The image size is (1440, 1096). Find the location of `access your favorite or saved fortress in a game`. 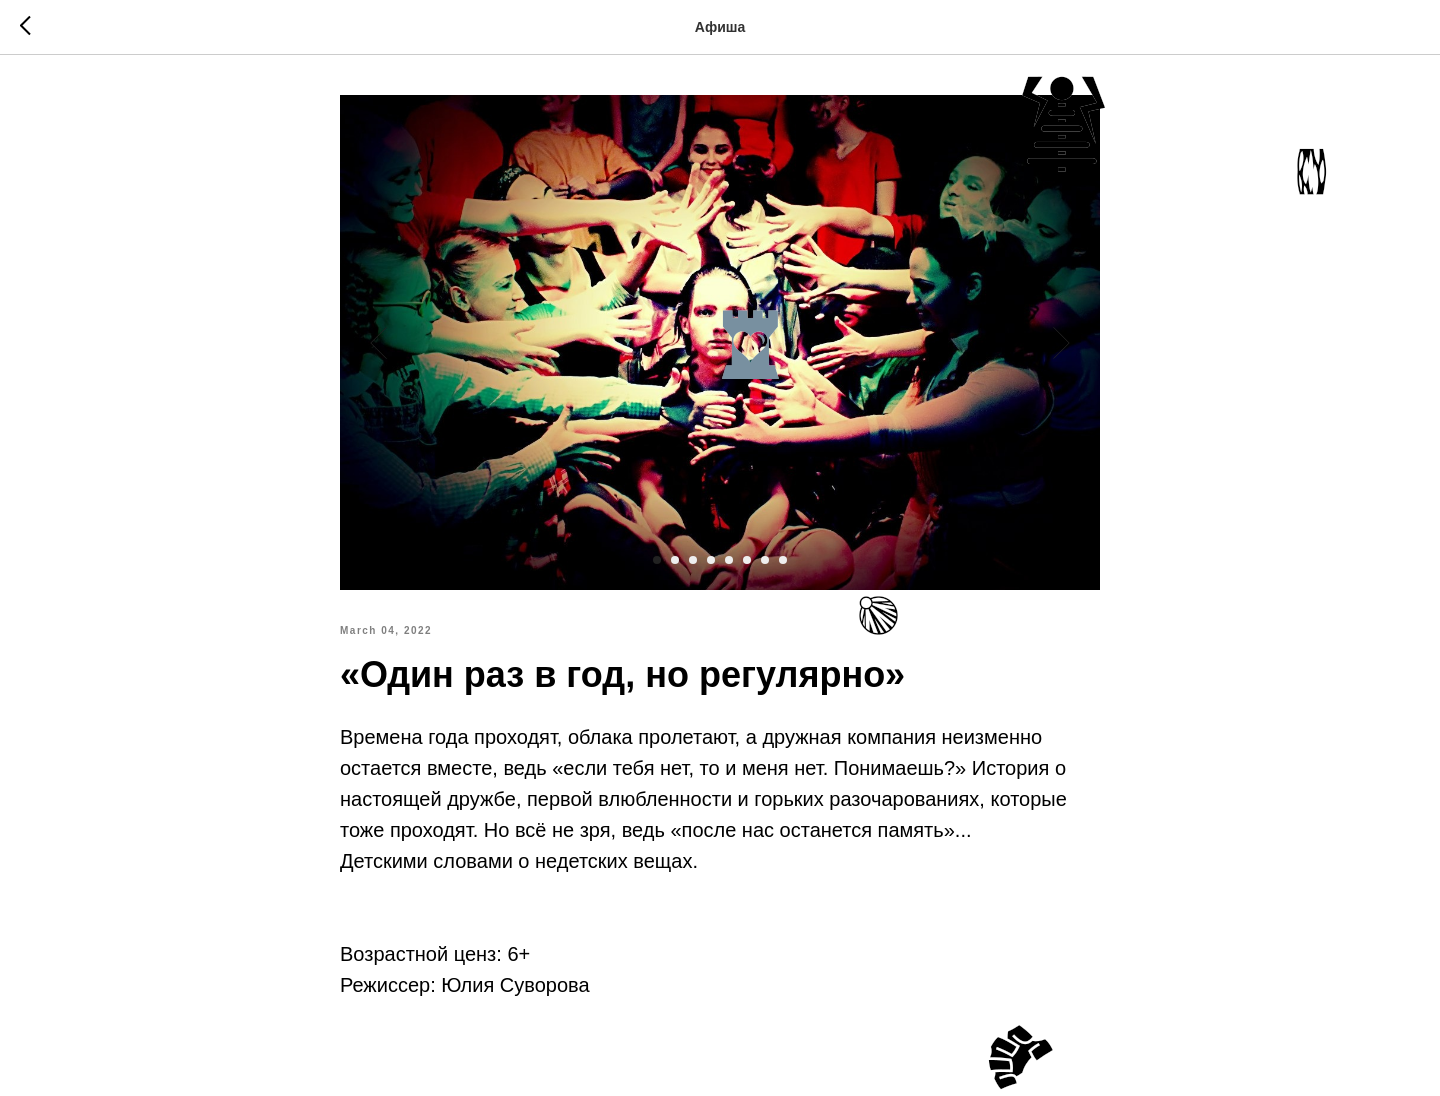

access your favorite or saved fortress in a game is located at coordinates (750, 344).